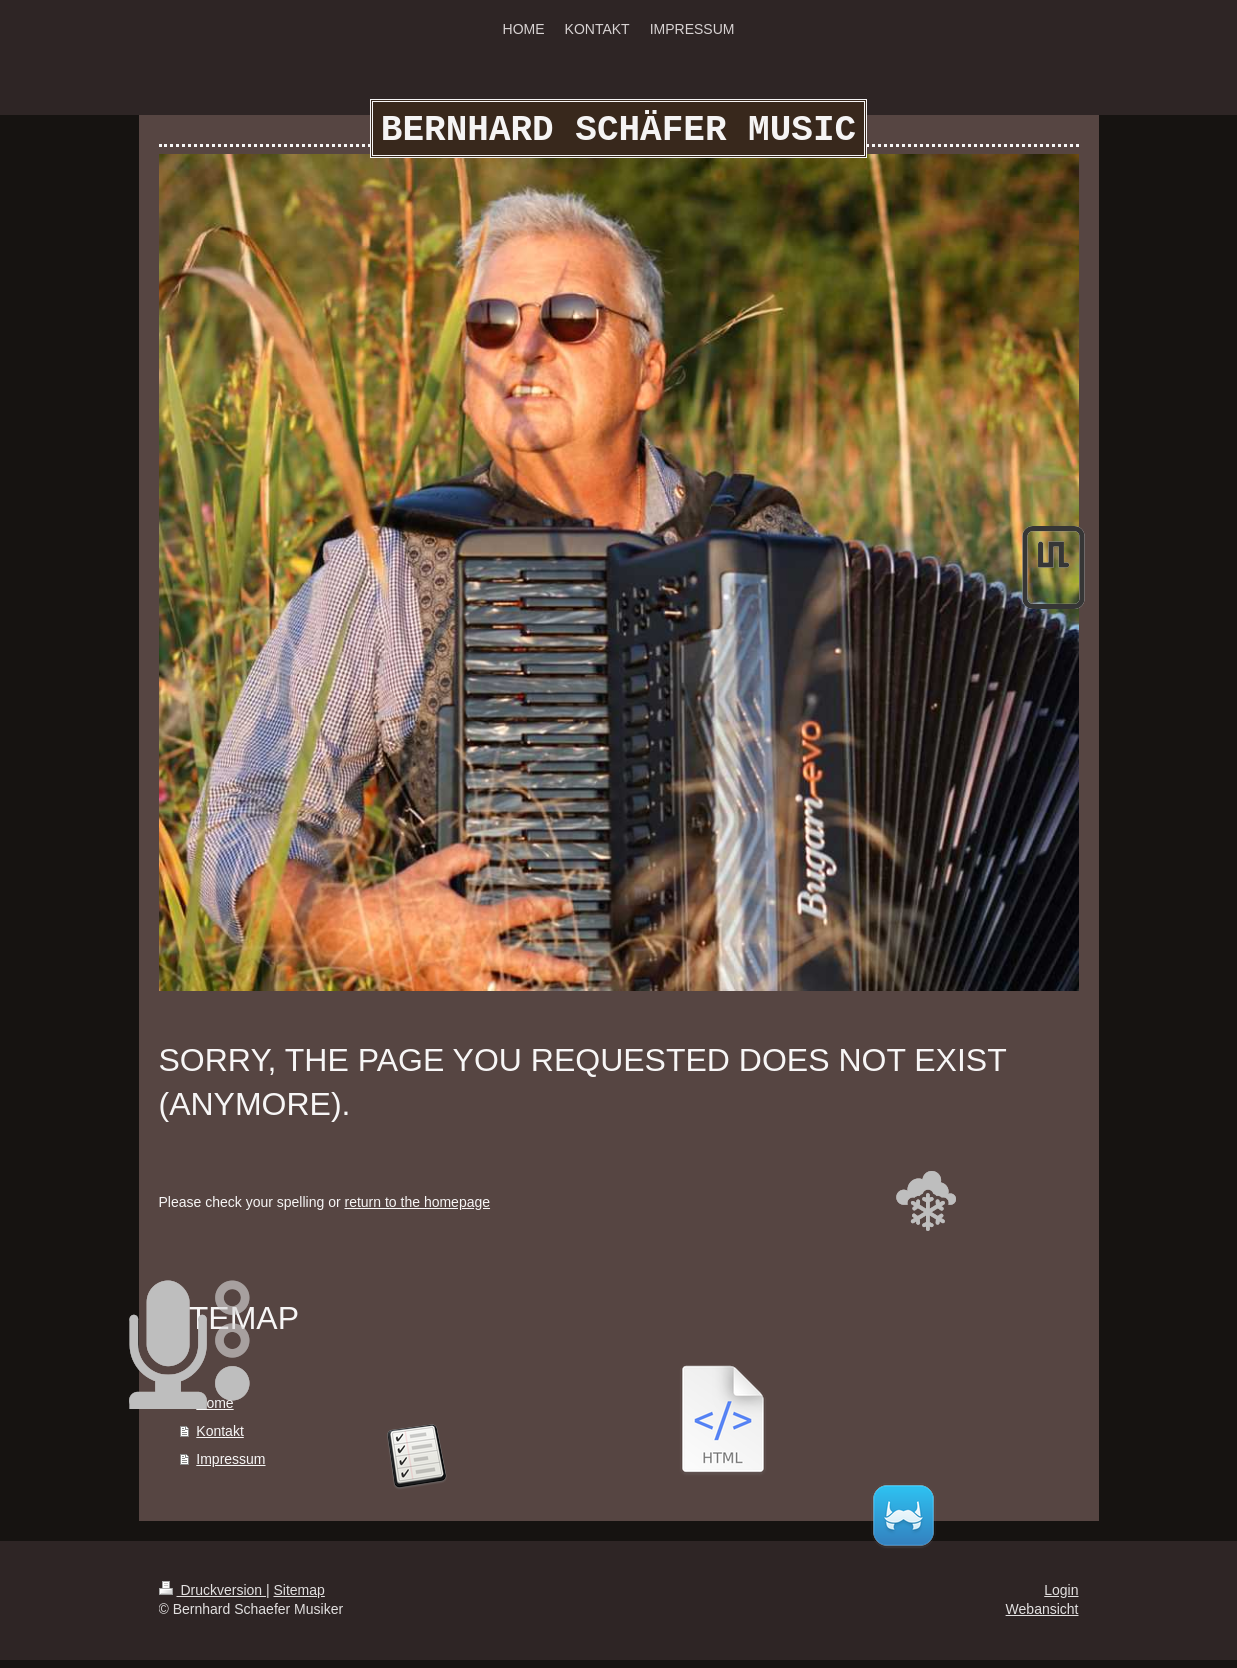 Image resolution: width=1237 pixels, height=1668 pixels. What do you see at coordinates (1053, 567) in the screenshot?
I see `authenticate using a smartcard` at bounding box center [1053, 567].